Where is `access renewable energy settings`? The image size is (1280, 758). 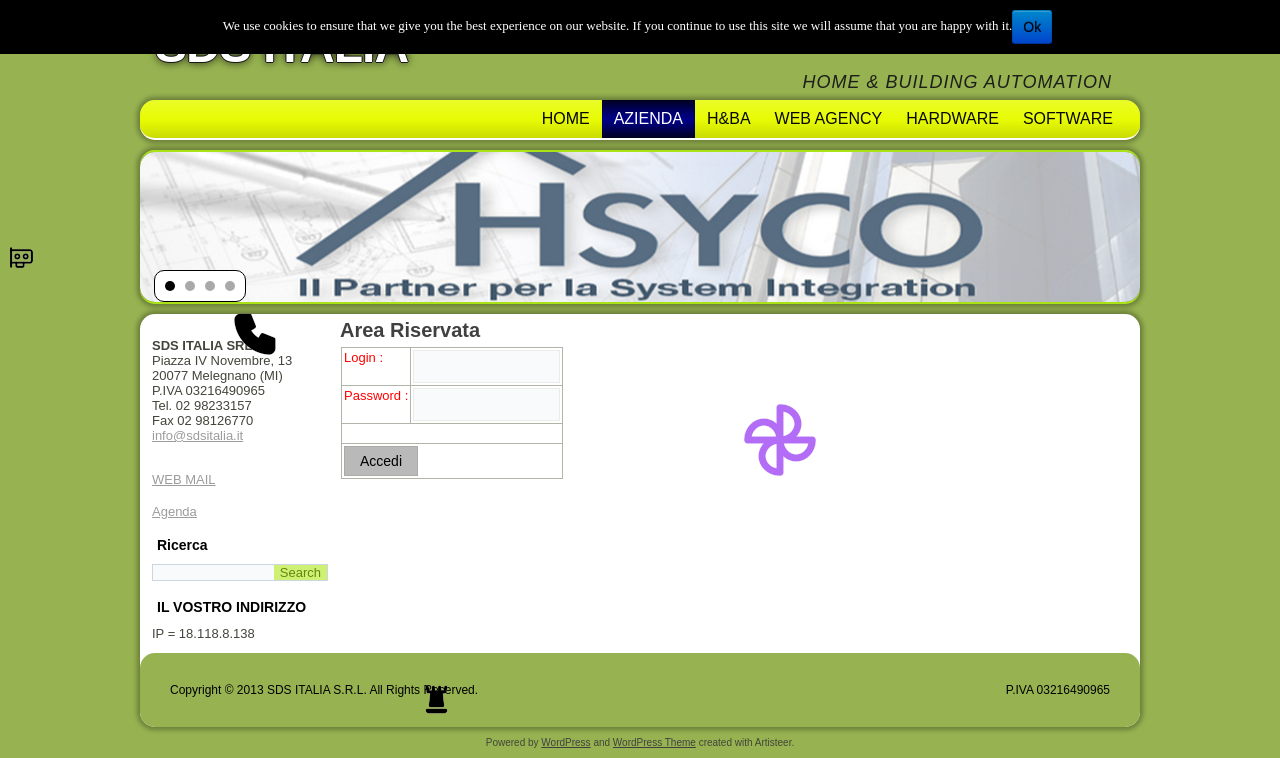
access renewable energy settings is located at coordinates (780, 440).